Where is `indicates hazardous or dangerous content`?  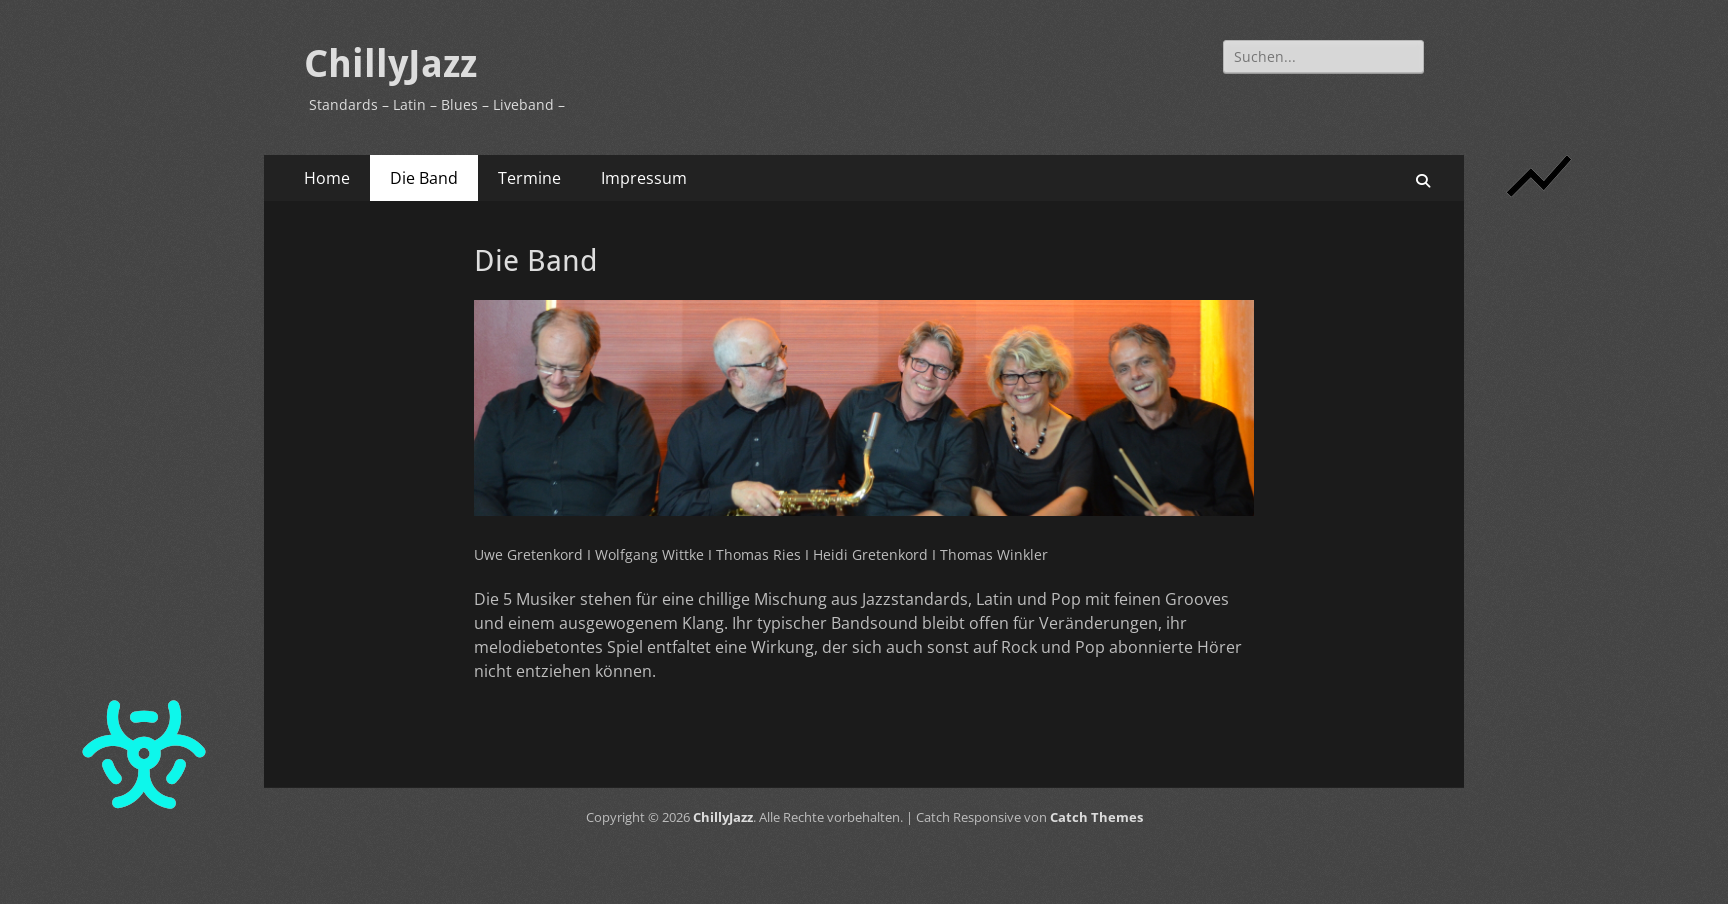 indicates hazardous or dangerous content is located at coordinates (144, 754).